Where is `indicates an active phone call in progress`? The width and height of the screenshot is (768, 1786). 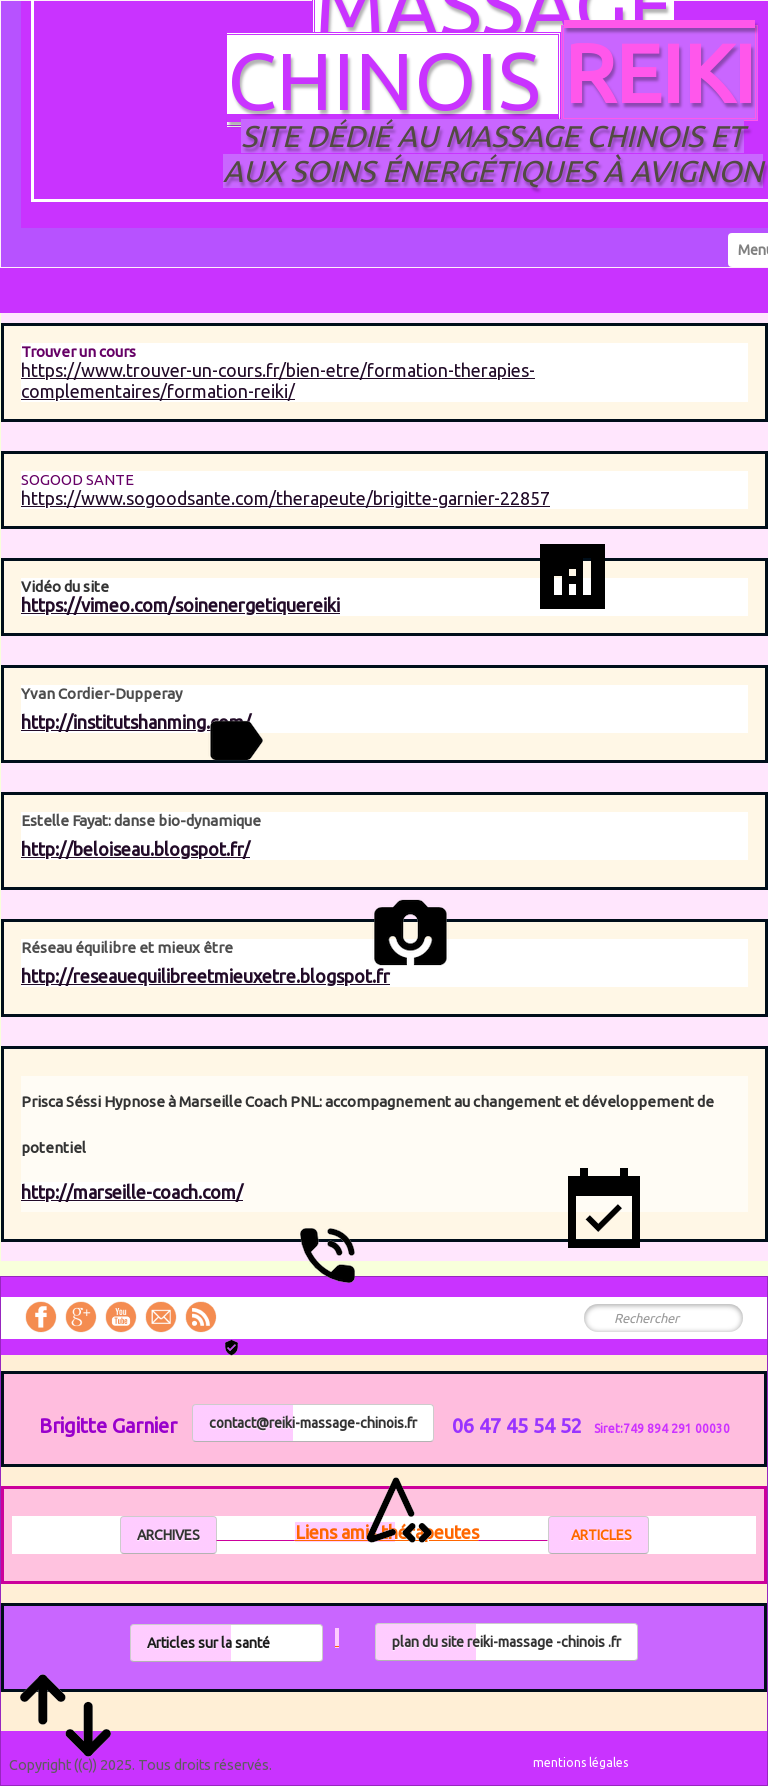 indicates an active phone call in progress is located at coordinates (327, 1255).